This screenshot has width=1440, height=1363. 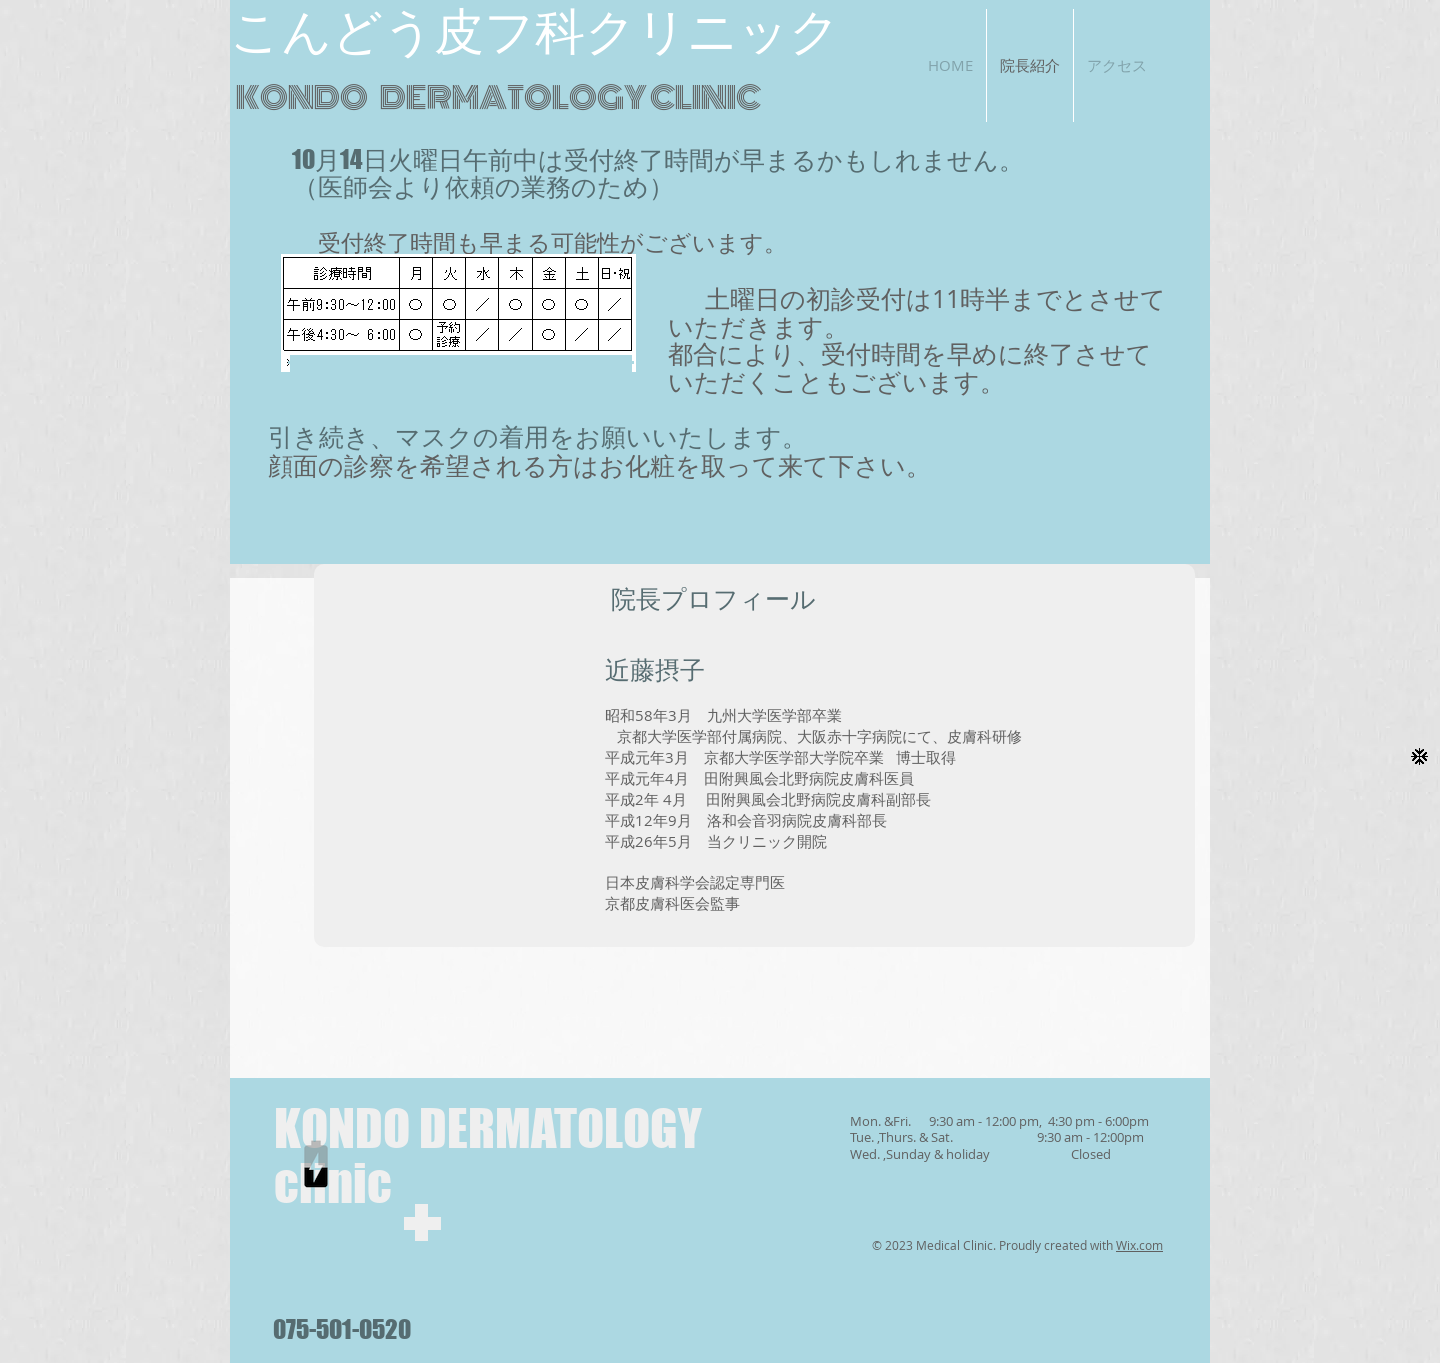 I want to click on indicates battery is charging at 50% capacity, so click(x=316, y=1164).